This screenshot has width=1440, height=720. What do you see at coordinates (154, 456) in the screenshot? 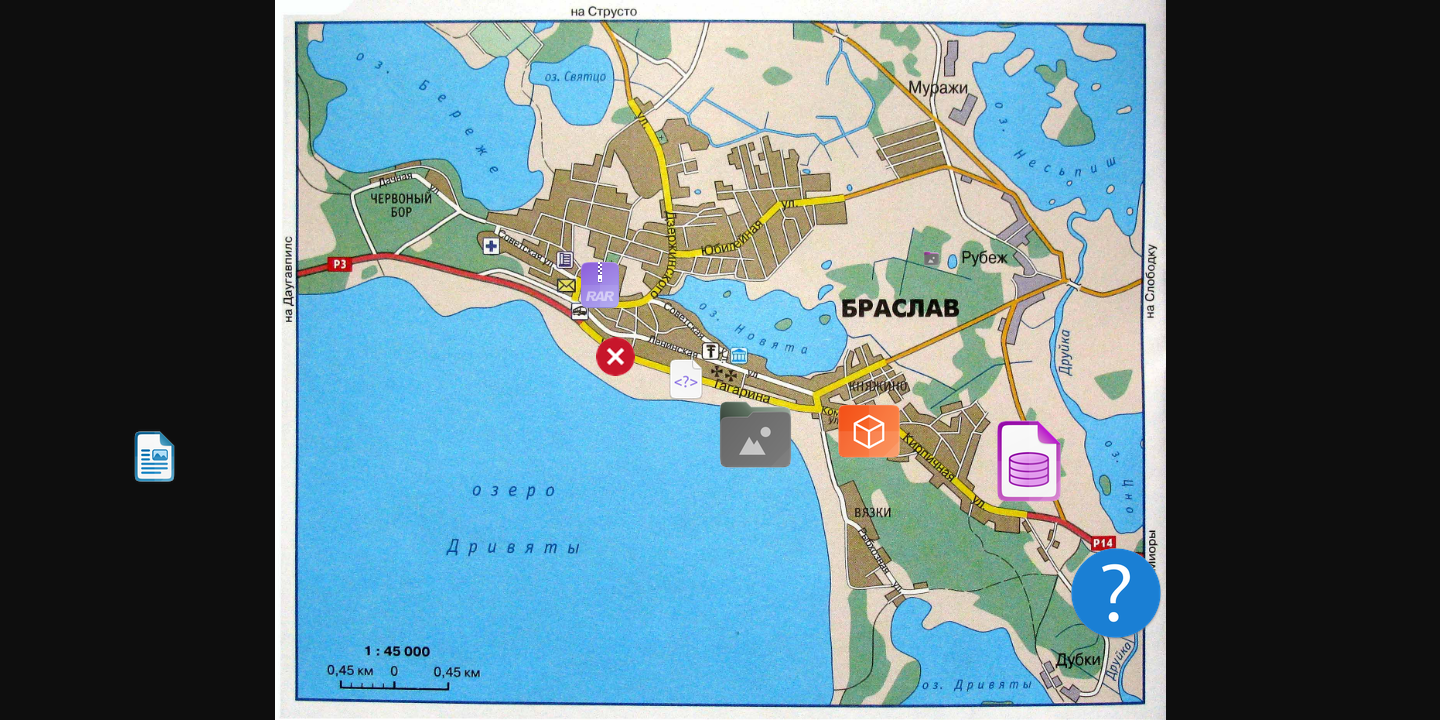
I see `open a libreoffice writer document` at bounding box center [154, 456].